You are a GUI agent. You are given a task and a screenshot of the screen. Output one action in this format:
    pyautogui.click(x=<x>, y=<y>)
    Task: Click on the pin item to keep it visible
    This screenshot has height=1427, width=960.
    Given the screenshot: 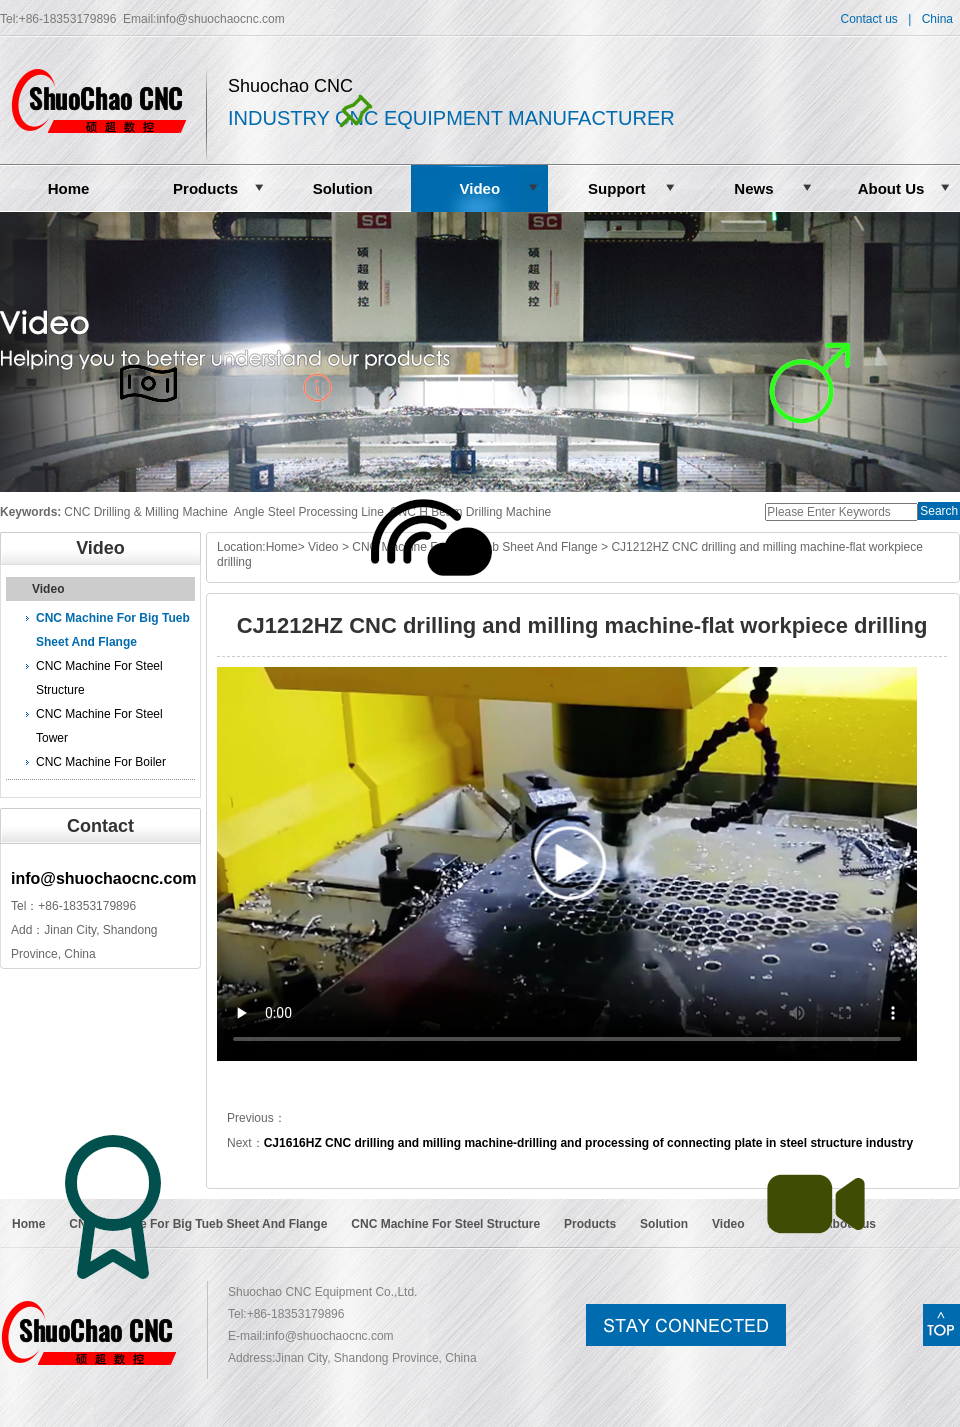 What is the action you would take?
    pyautogui.click(x=355, y=111)
    